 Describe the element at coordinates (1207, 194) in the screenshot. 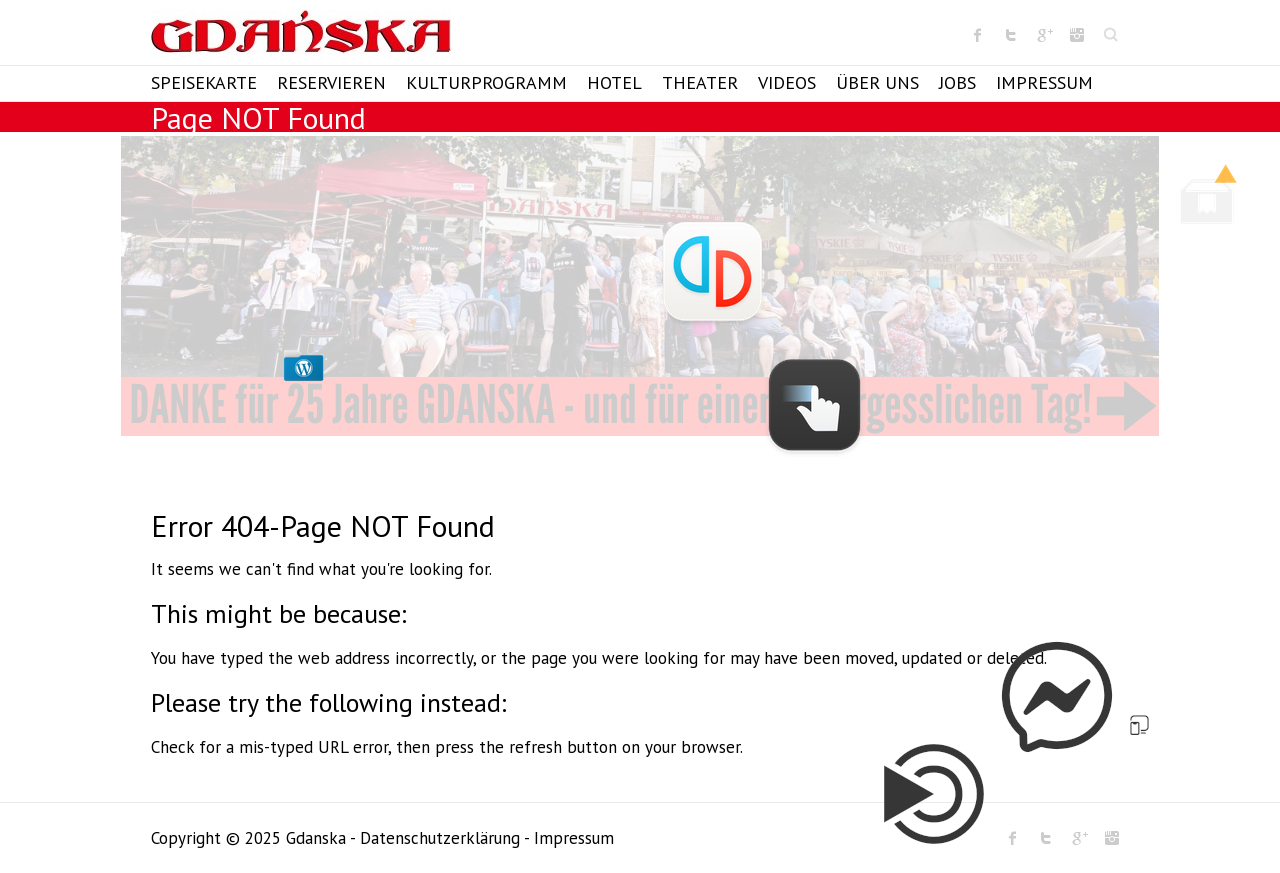

I see `indicates important software updates are available` at that location.